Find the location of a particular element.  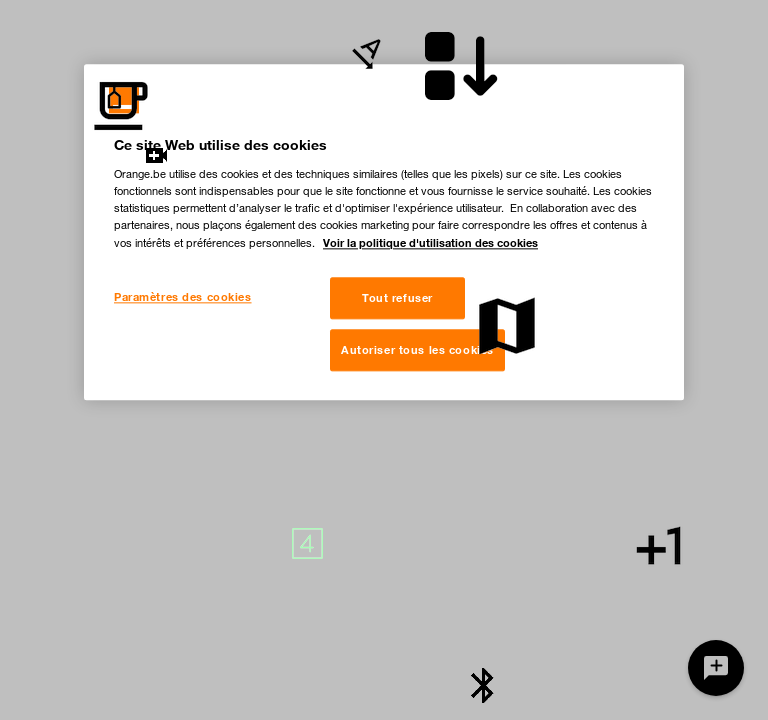

view map is located at coordinates (507, 326).